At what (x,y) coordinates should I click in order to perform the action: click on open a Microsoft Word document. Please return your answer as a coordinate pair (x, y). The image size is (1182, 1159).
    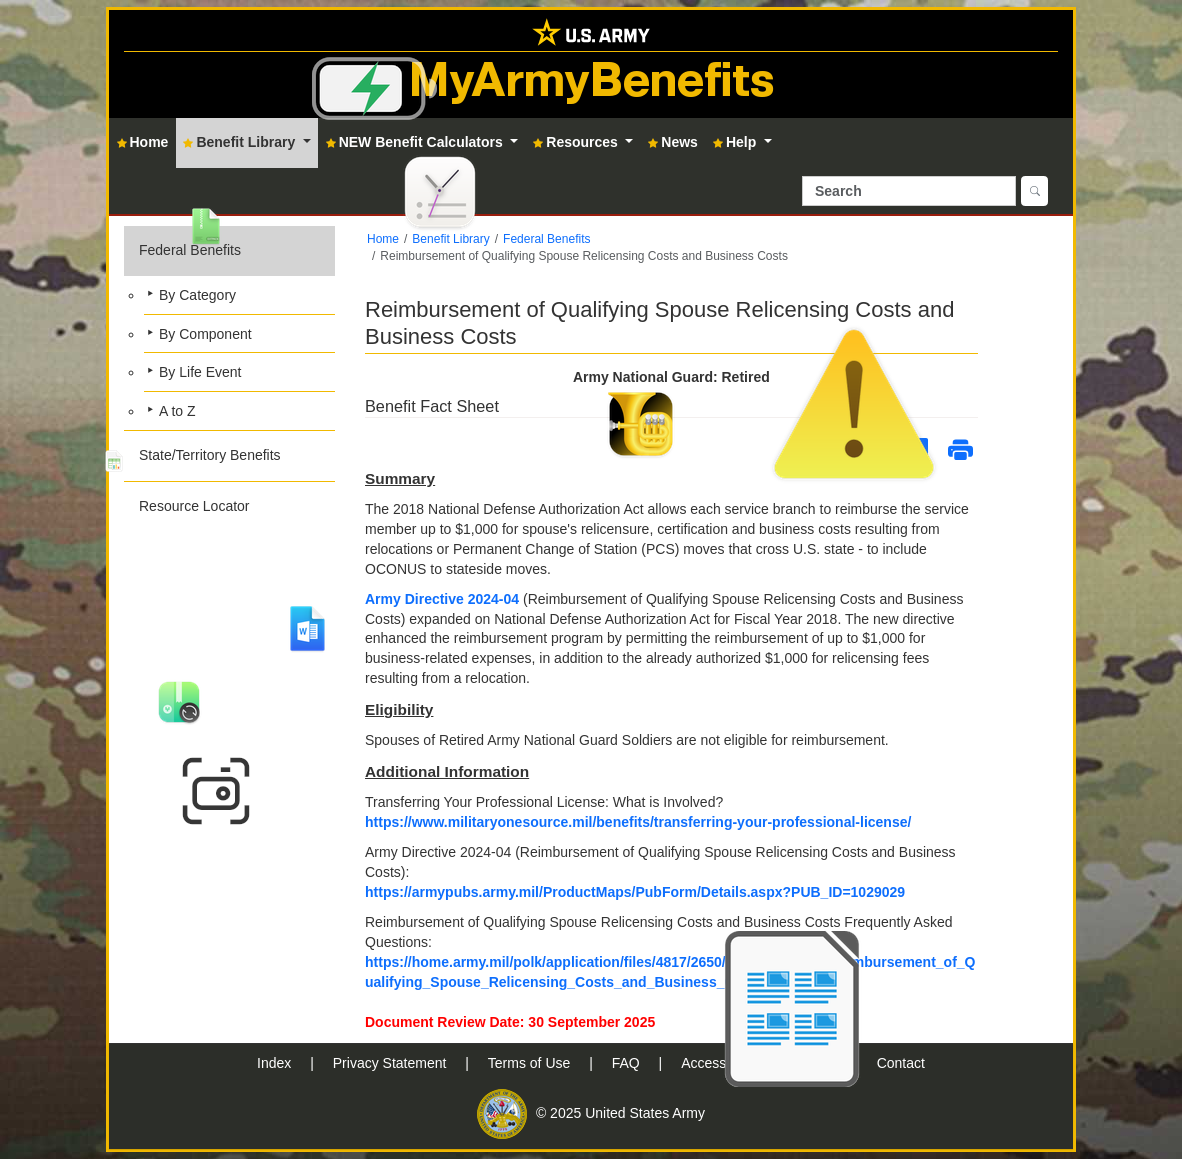
    Looking at the image, I should click on (307, 628).